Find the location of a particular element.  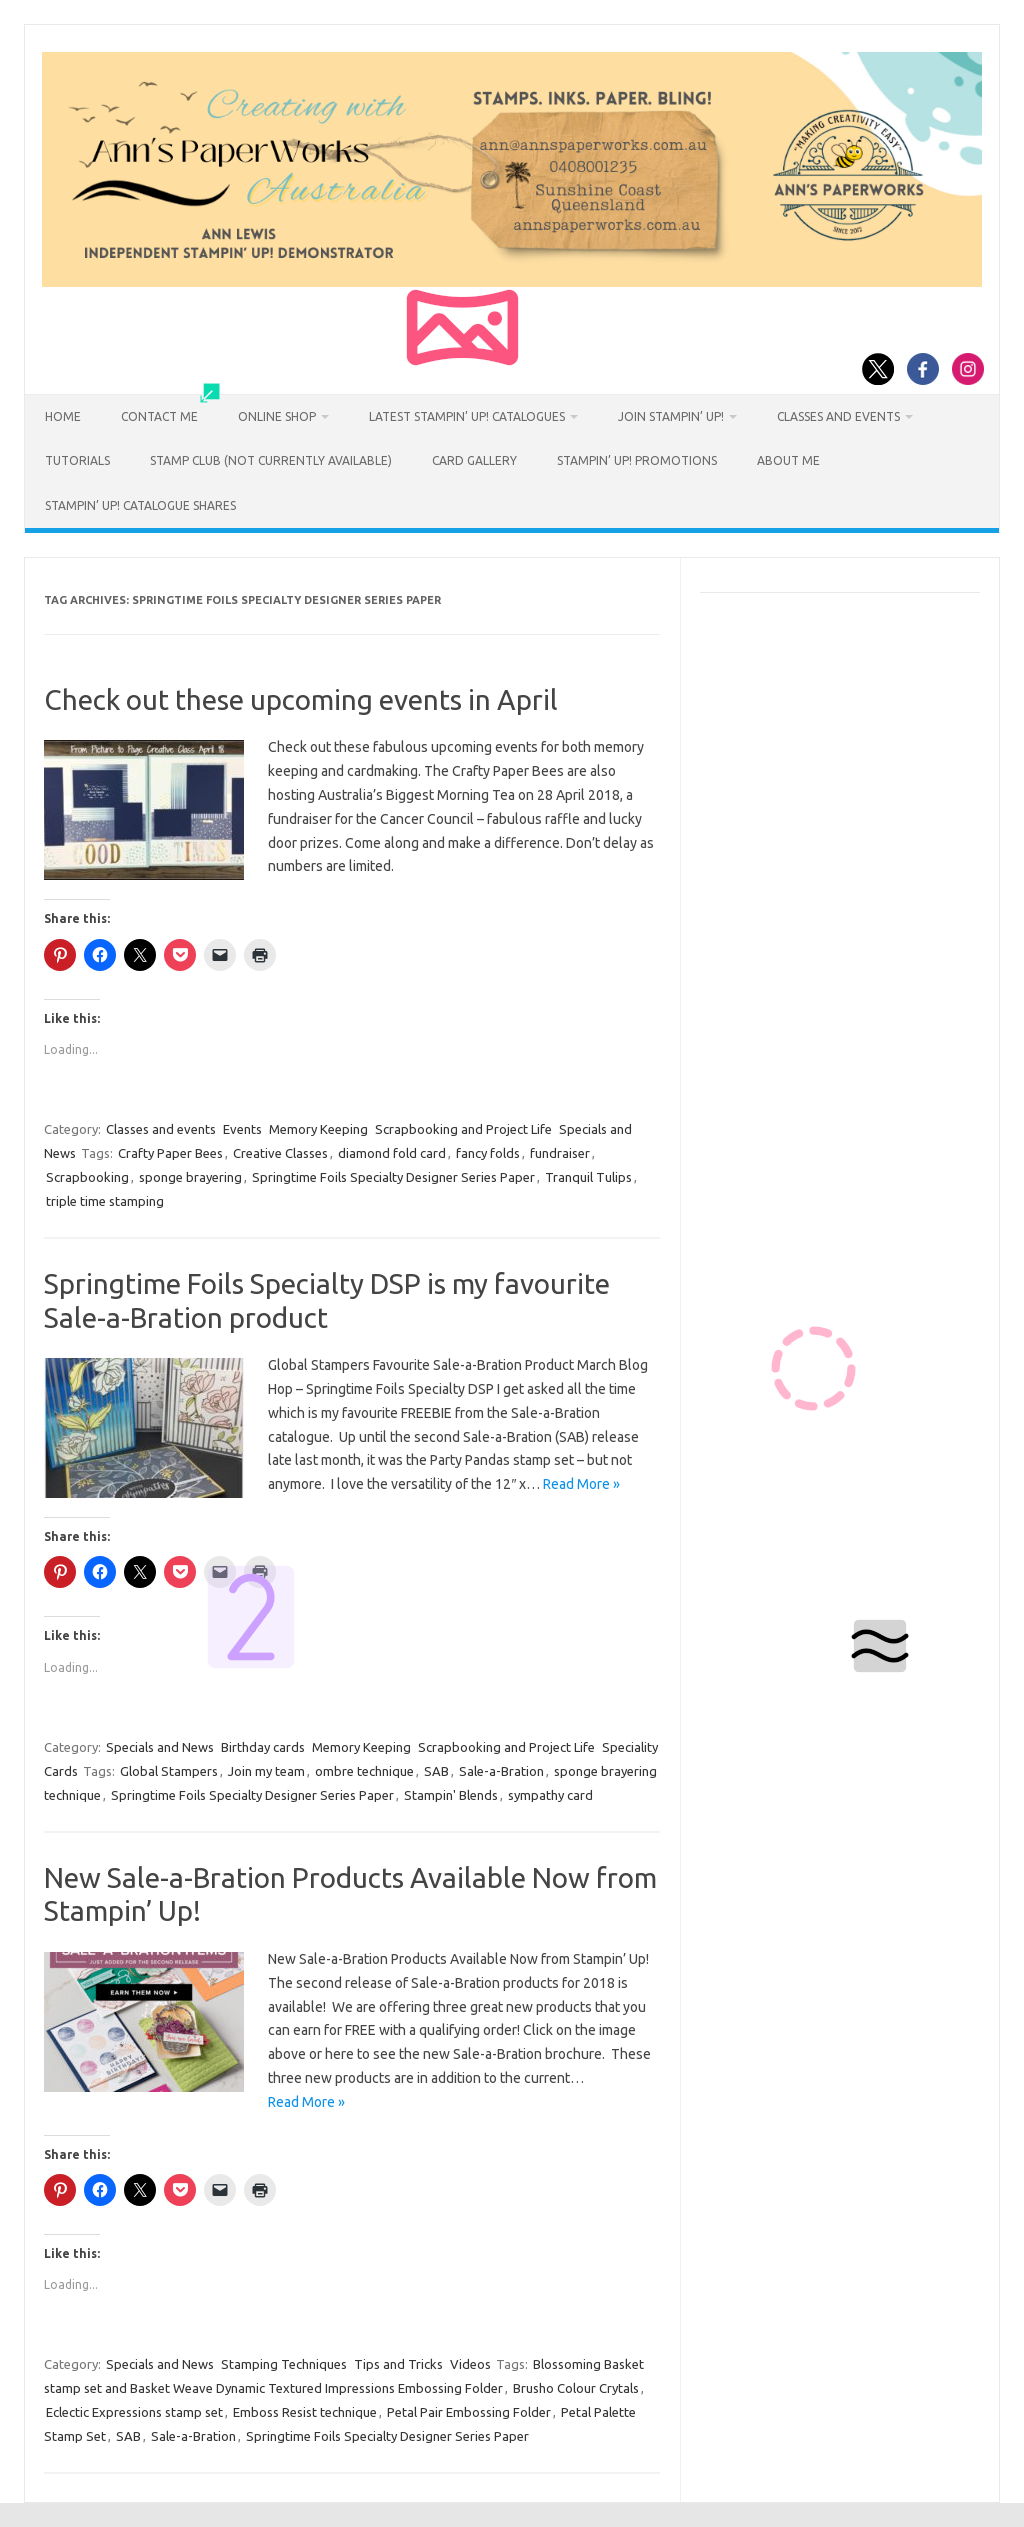

collapse or minimize a panel is located at coordinates (210, 393).